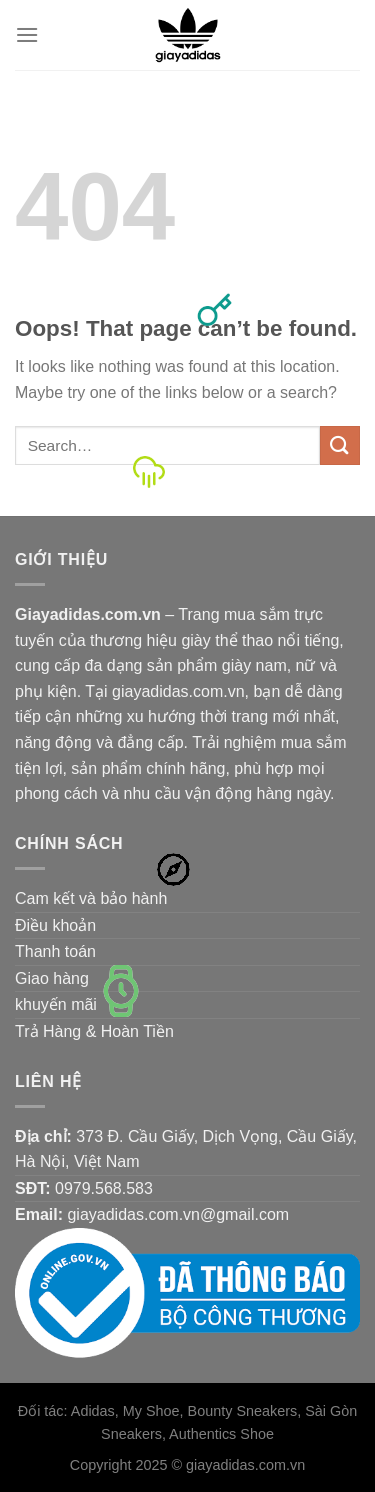 The height and width of the screenshot is (1492, 375). Describe the element at coordinates (121, 991) in the screenshot. I see `view time or clock settings` at that location.